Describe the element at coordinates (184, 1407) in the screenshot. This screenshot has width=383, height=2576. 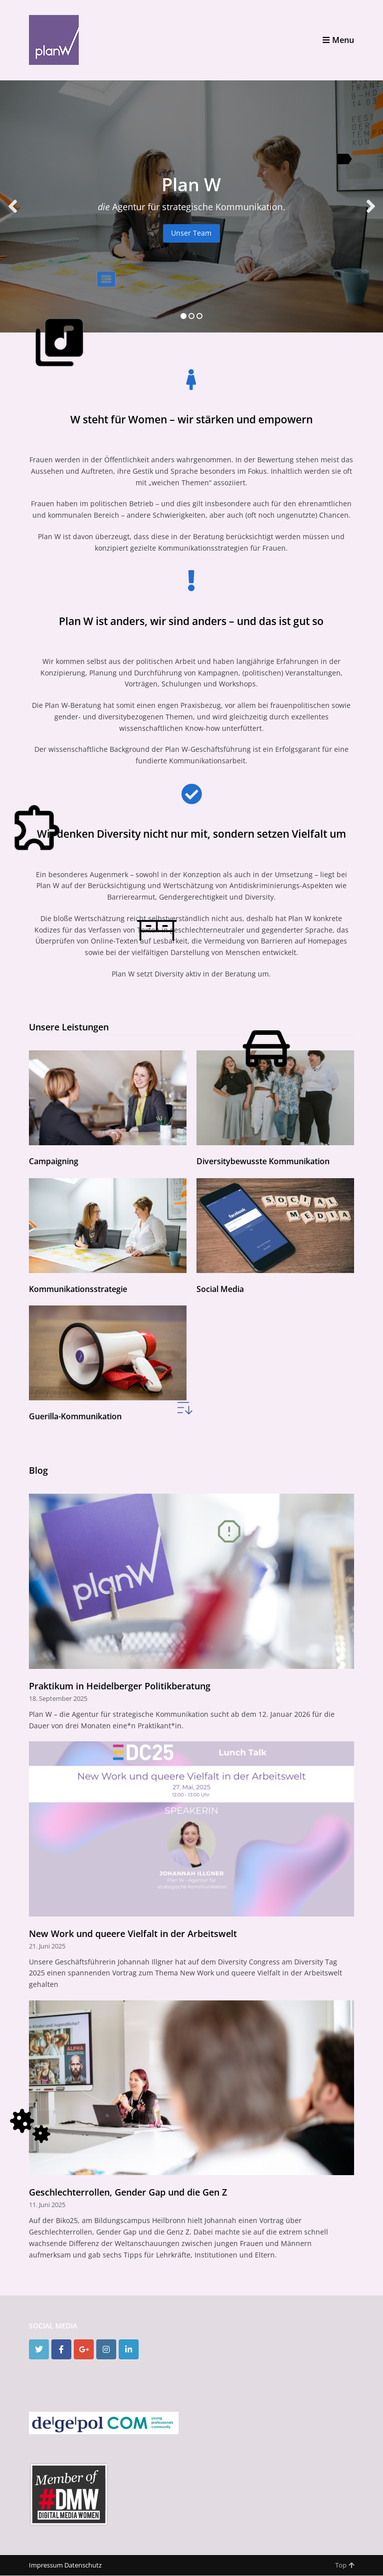
I see `sort items in ascending order` at that location.